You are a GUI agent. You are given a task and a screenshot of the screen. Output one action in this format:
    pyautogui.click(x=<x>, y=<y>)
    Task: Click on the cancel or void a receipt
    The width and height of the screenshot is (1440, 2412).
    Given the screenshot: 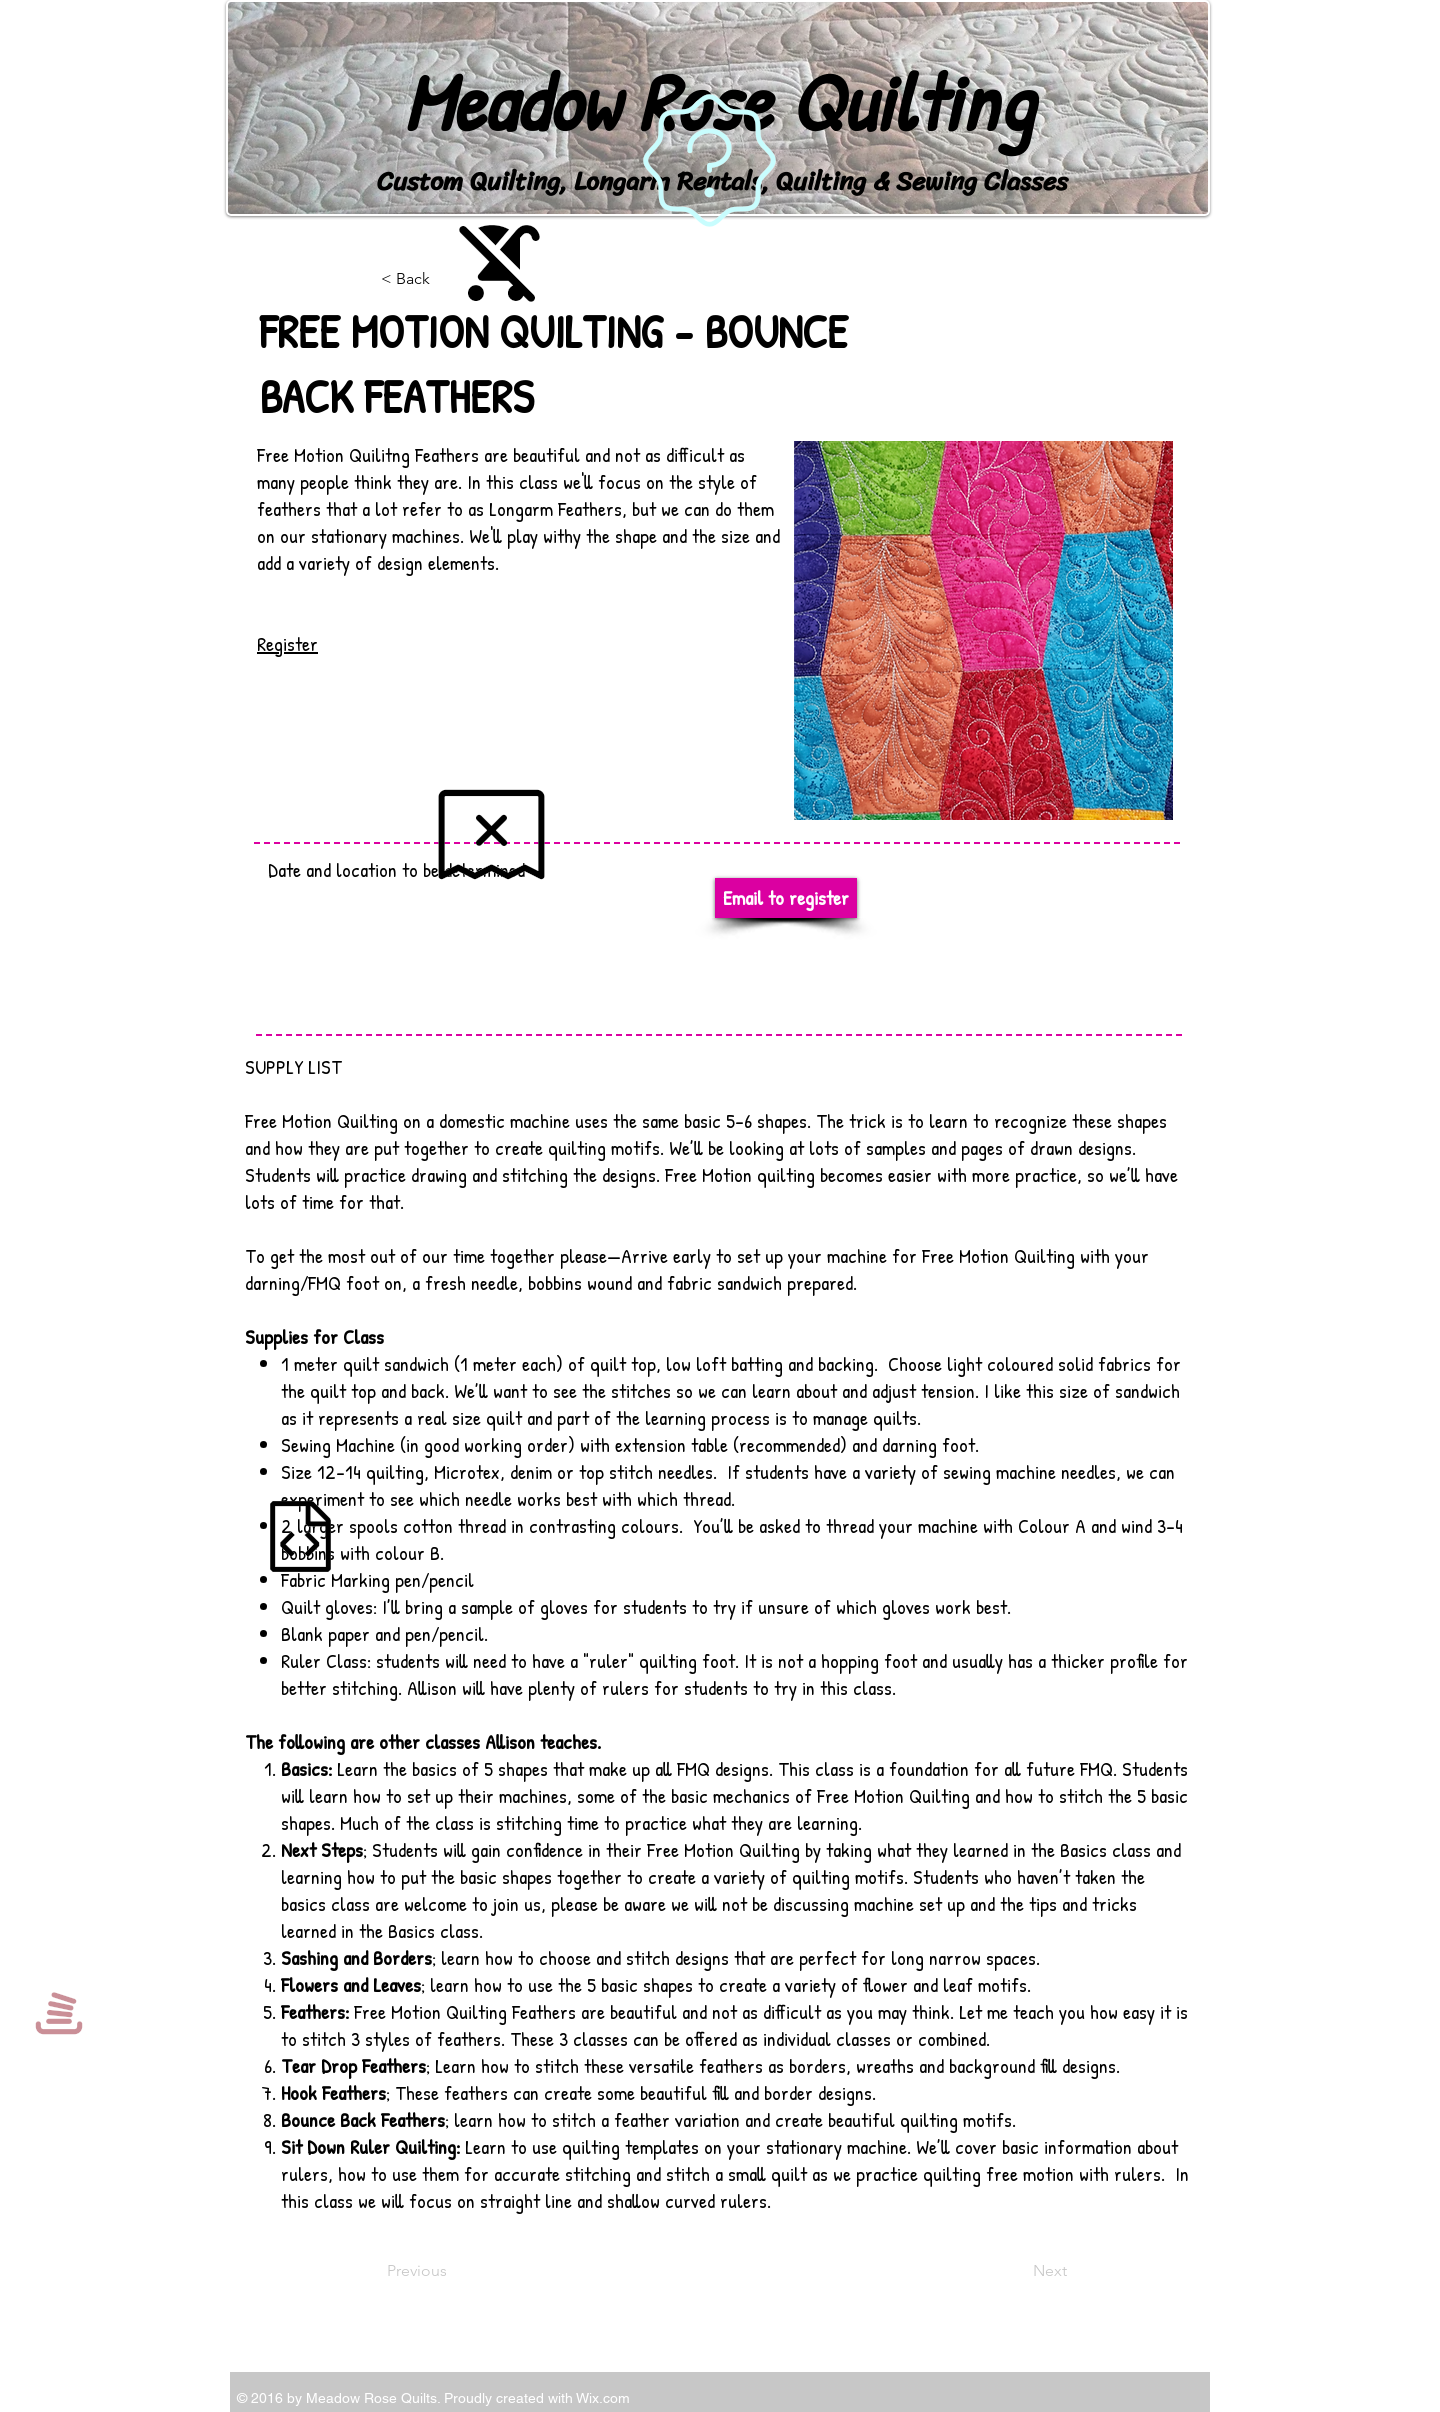 What is the action you would take?
    pyautogui.click(x=491, y=834)
    